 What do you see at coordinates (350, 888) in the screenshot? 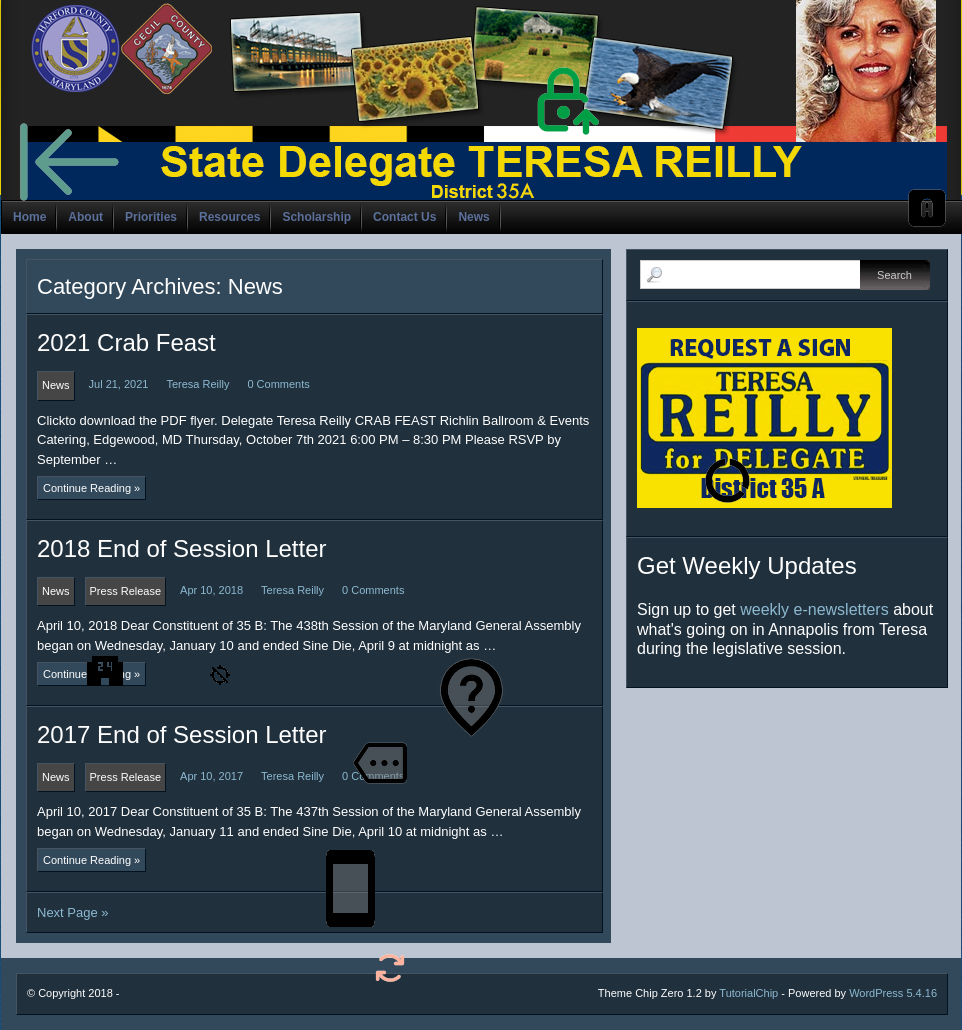
I see `indicates mobile device or smartphone view` at bounding box center [350, 888].